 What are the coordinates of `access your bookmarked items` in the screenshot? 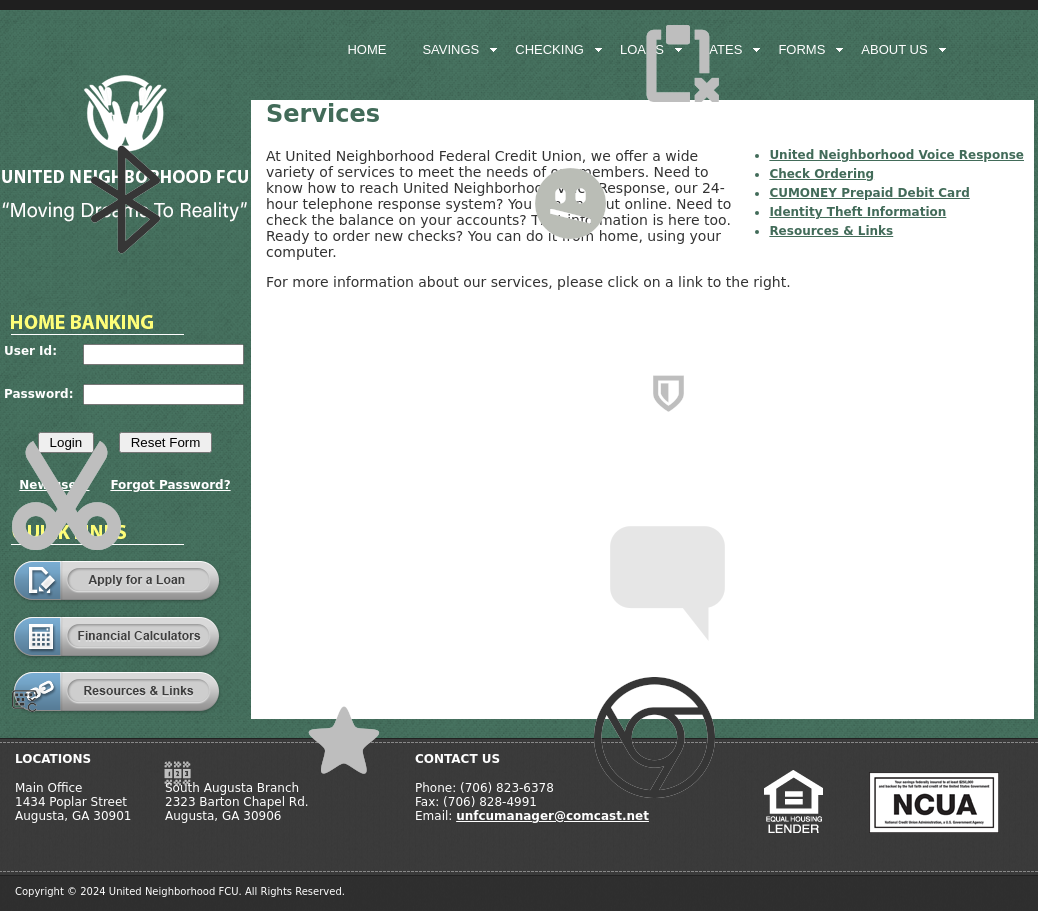 It's located at (344, 743).